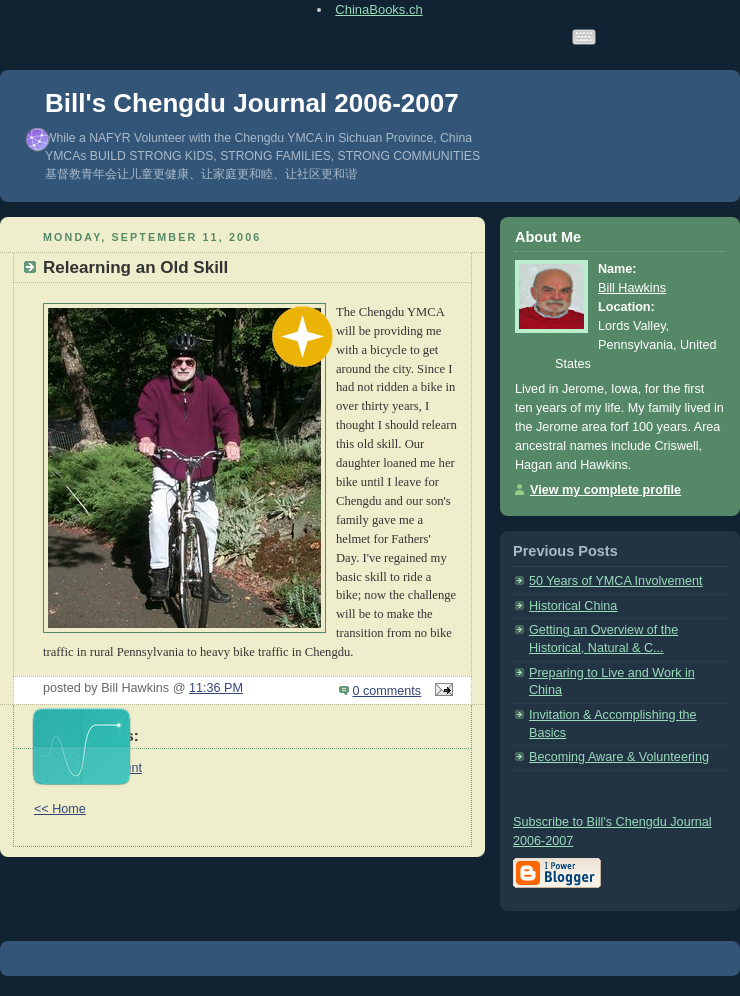 The width and height of the screenshot is (740, 996). What do you see at coordinates (37, 139) in the screenshot?
I see `access network workgroup or shared resources` at bounding box center [37, 139].